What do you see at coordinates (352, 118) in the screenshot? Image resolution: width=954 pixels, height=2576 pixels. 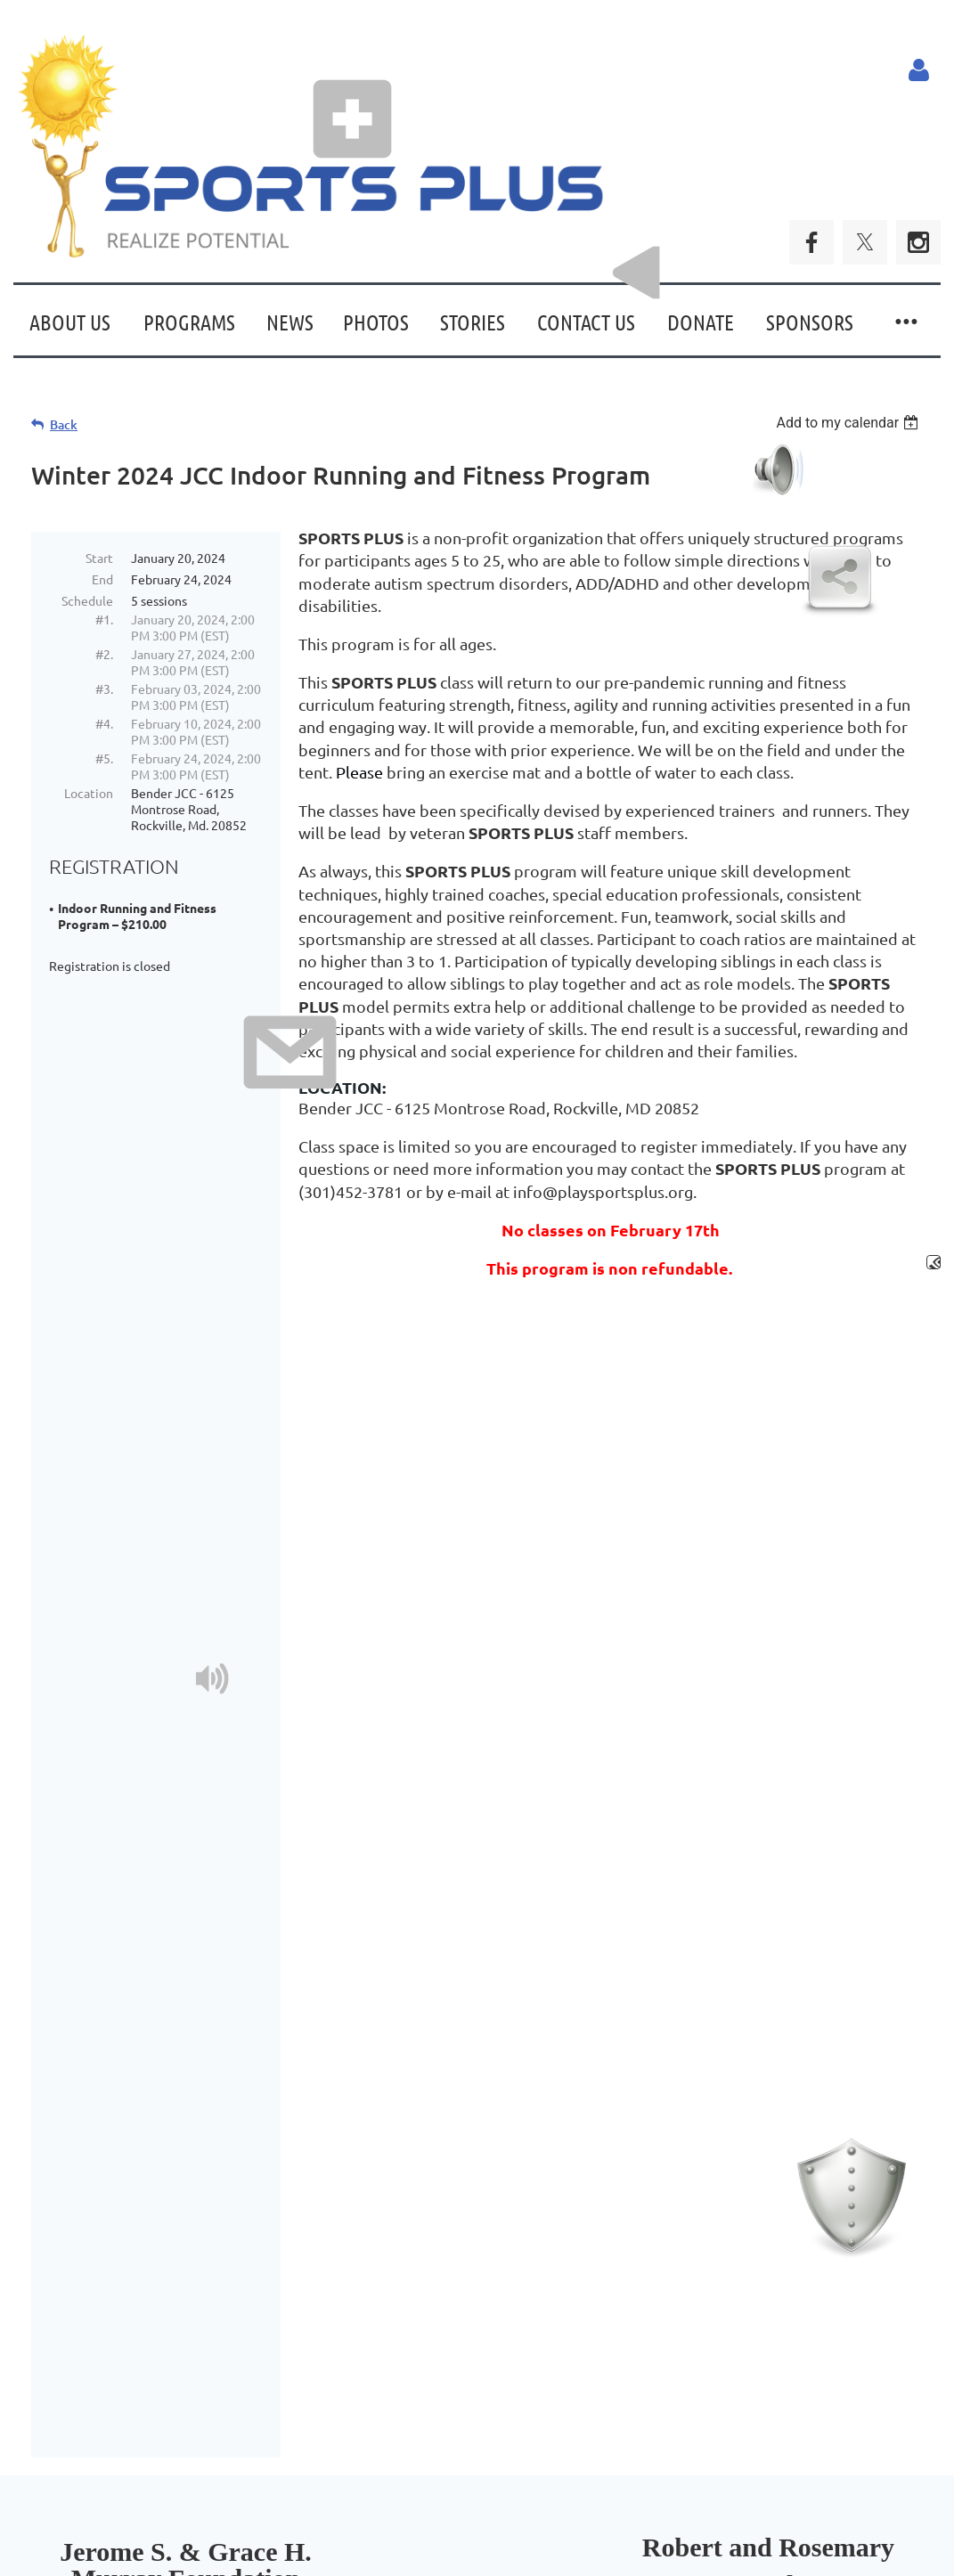 I see `zoom in on the current view` at bounding box center [352, 118].